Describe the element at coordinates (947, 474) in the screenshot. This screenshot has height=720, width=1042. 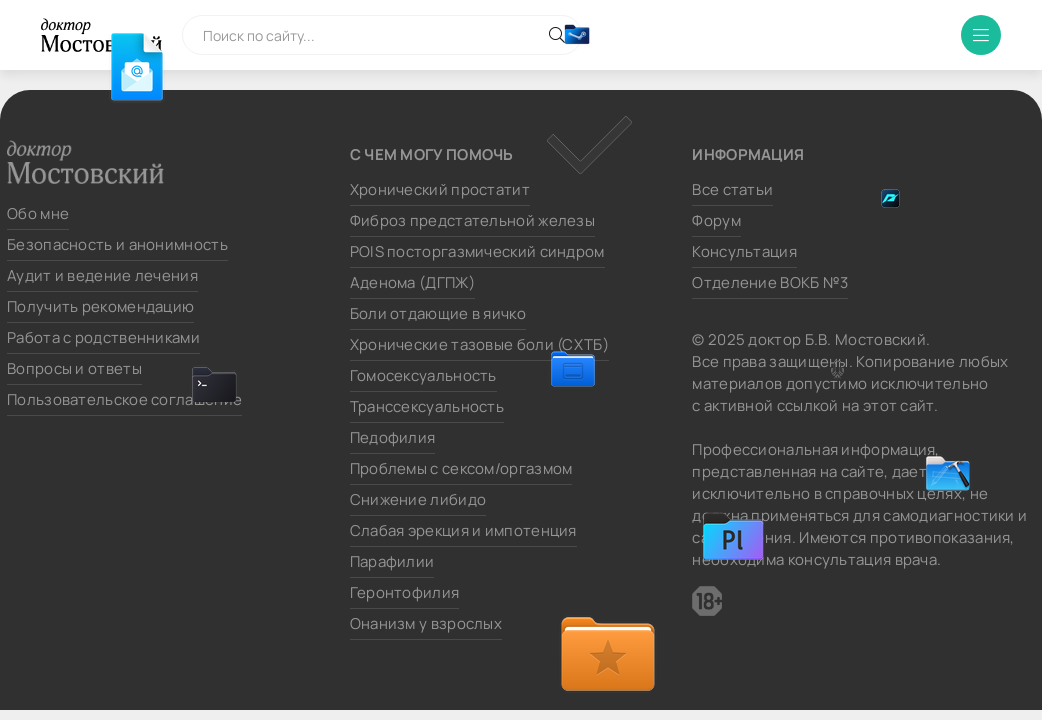
I see `open xcode projects folder` at that location.